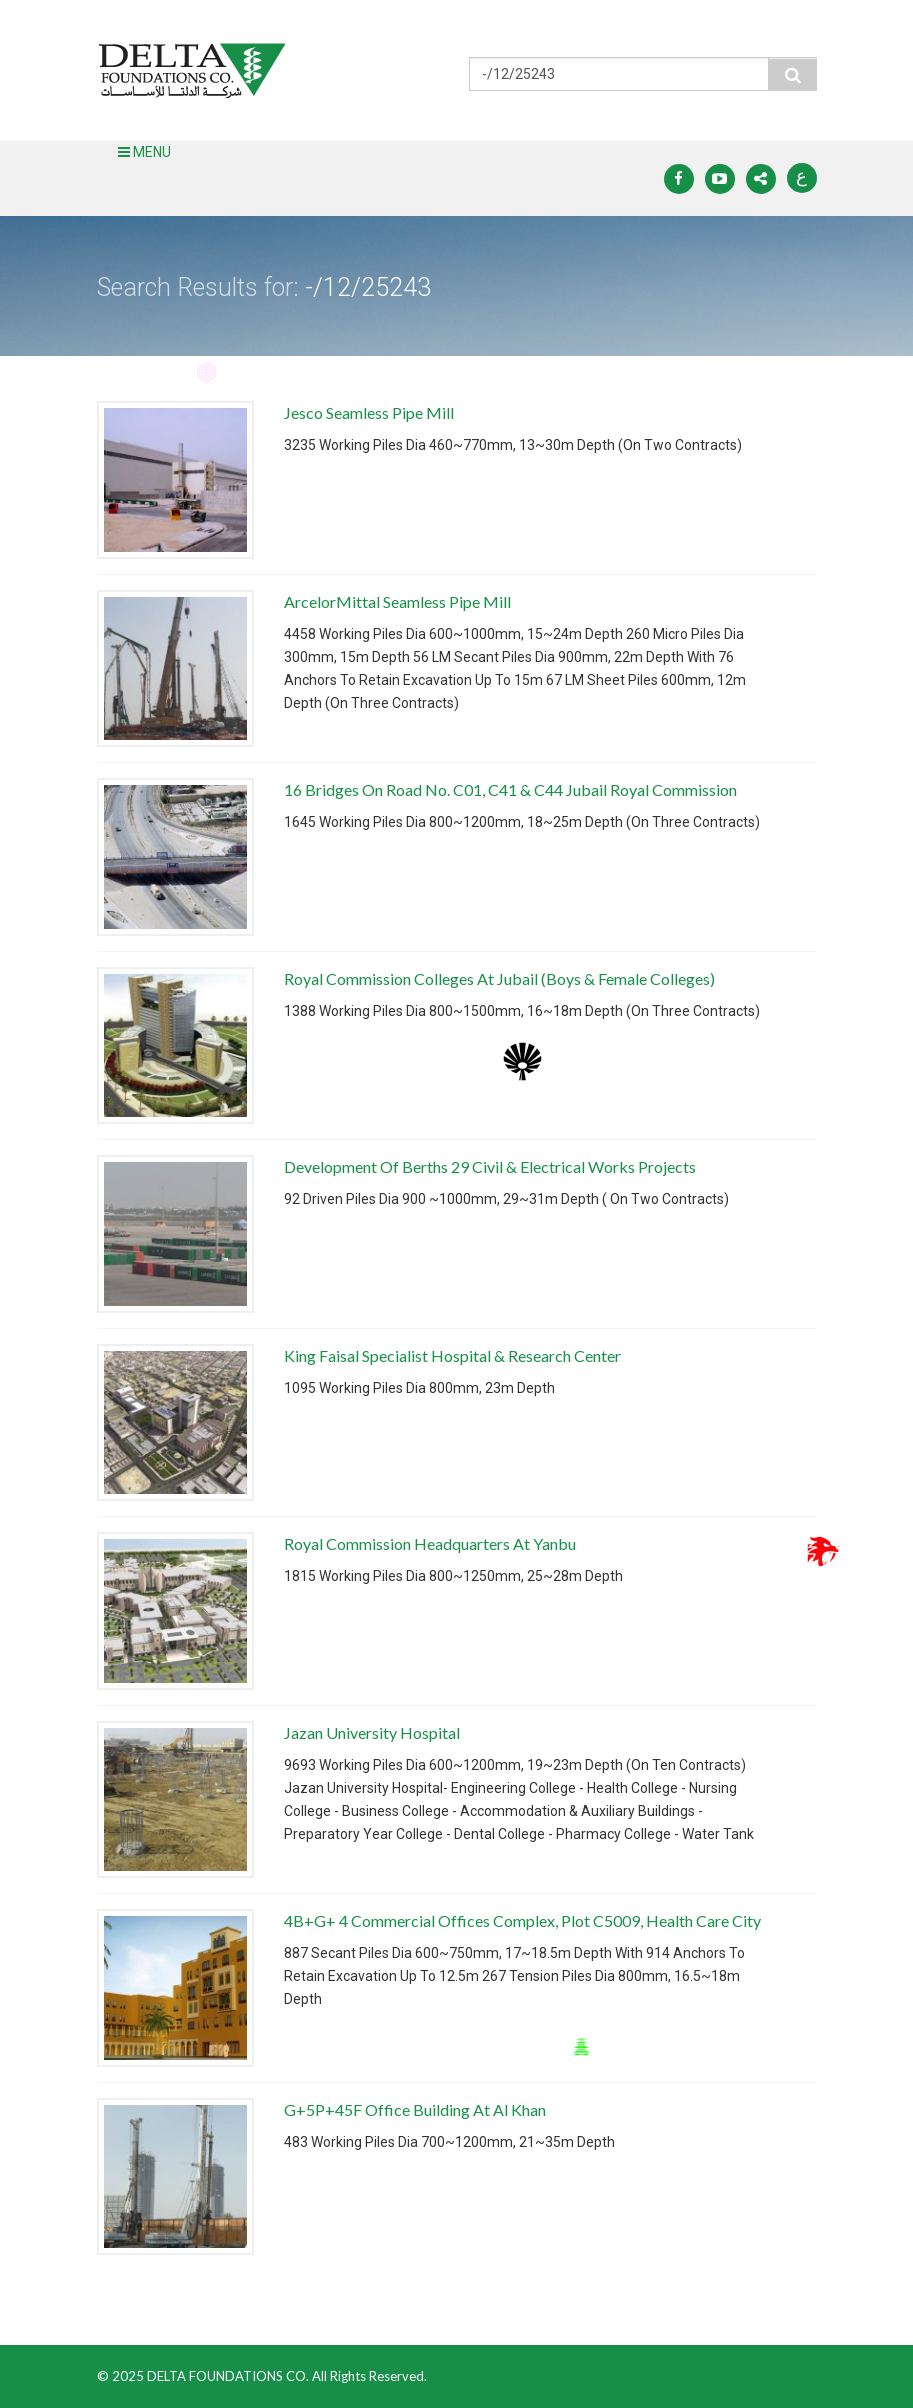  What do you see at coordinates (522, 1061) in the screenshot?
I see `decorative fan or palm frond icon` at bounding box center [522, 1061].